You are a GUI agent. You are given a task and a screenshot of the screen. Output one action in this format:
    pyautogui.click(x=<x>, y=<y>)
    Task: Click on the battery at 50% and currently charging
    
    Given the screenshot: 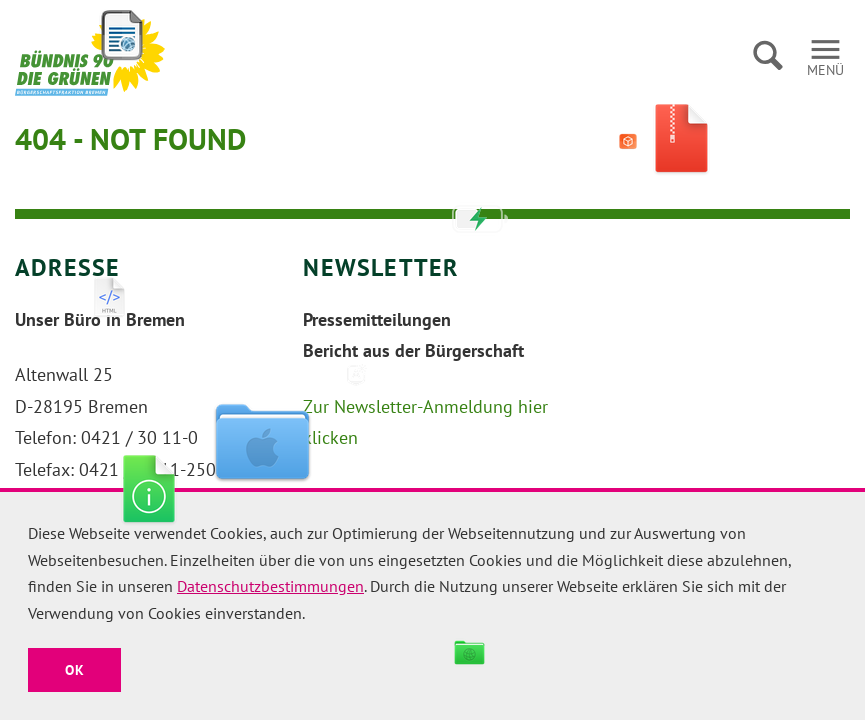 What is the action you would take?
    pyautogui.click(x=480, y=219)
    